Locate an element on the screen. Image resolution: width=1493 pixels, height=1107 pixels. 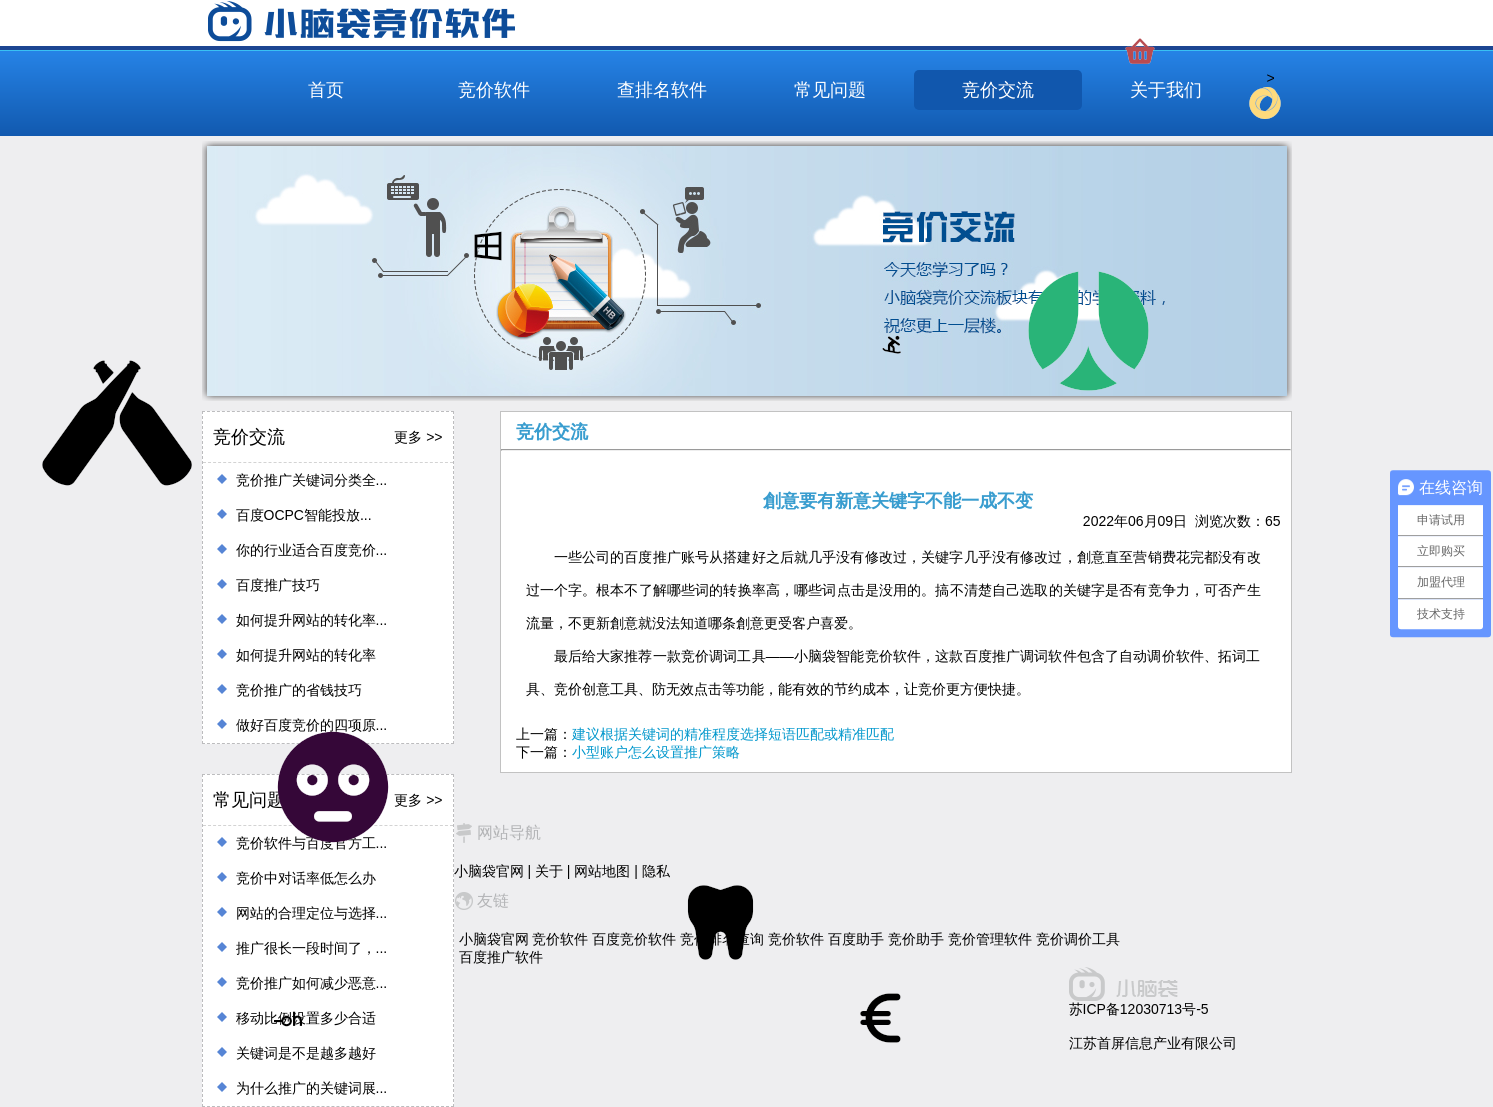
renren social network logo is located at coordinates (1088, 330).